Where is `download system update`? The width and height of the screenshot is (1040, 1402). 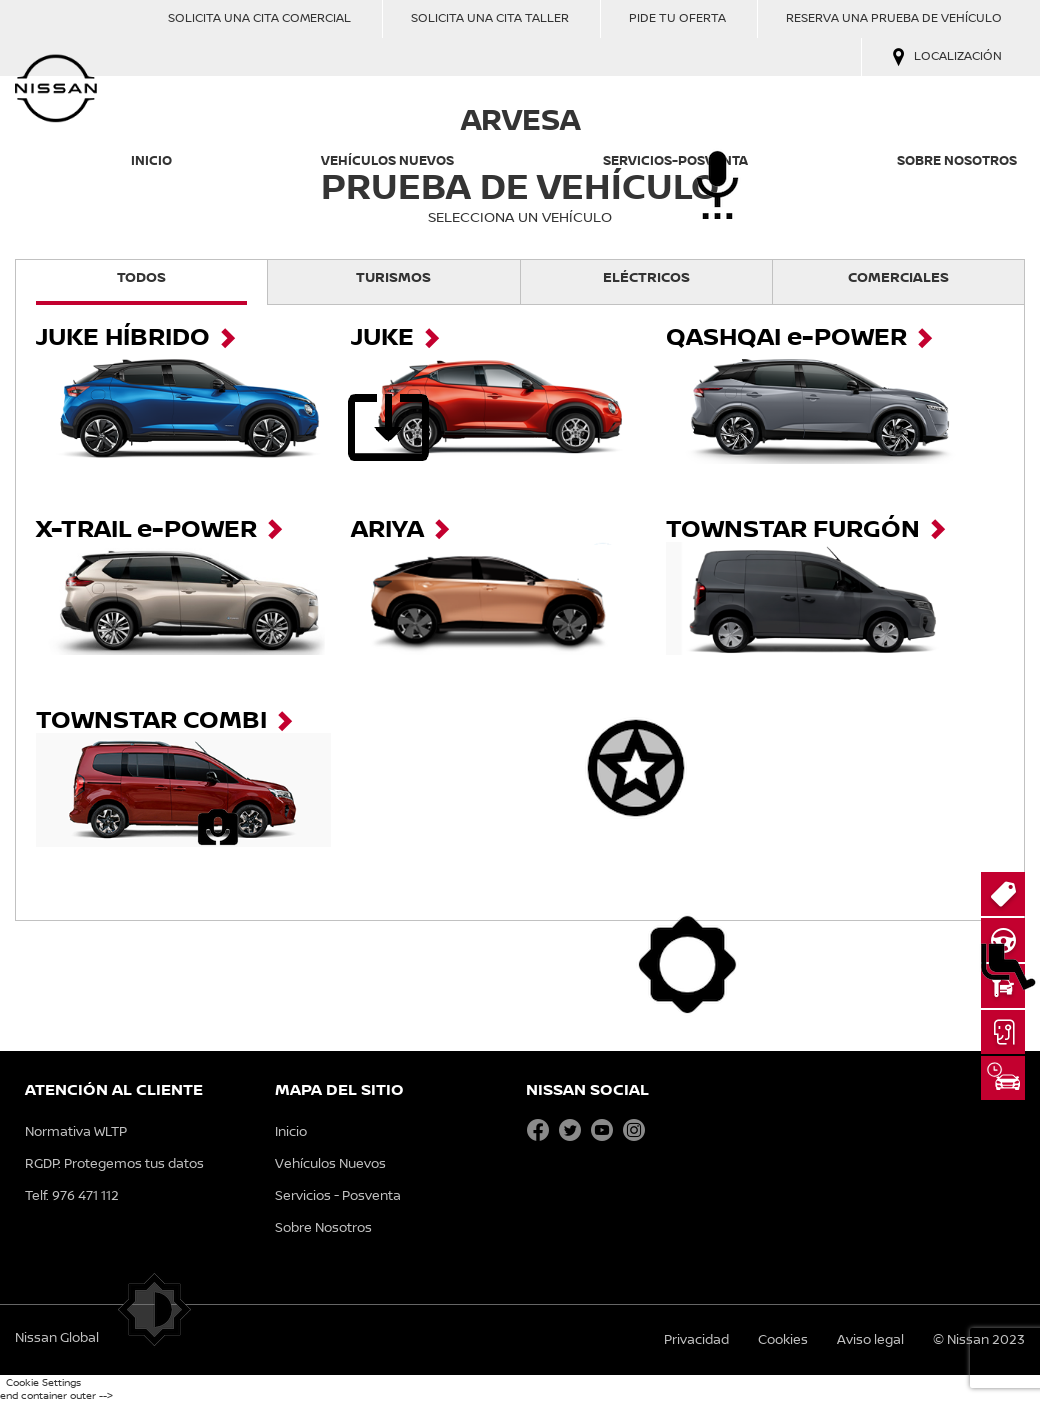
download system update is located at coordinates (388, 427).